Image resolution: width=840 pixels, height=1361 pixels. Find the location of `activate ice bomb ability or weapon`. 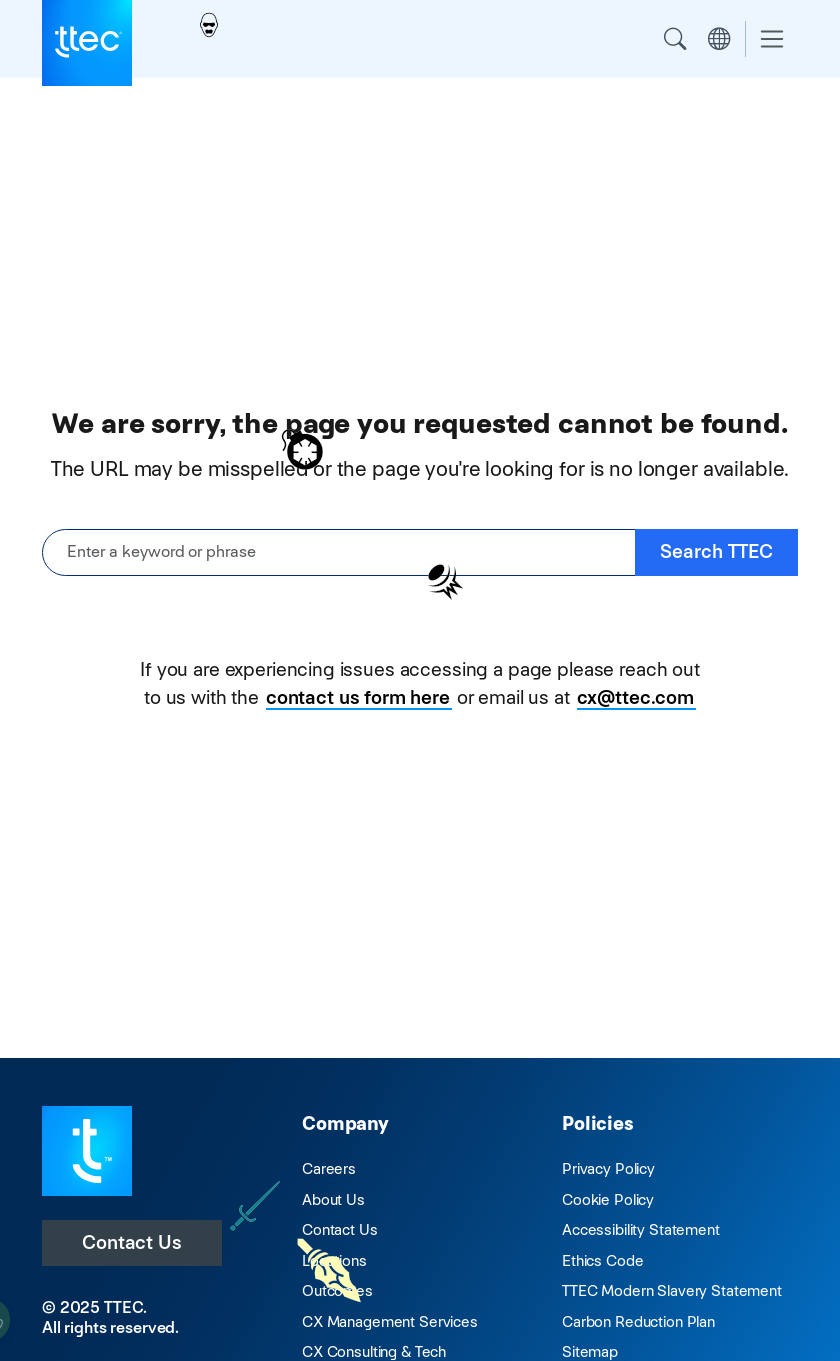

activate ice bomb ability or weapon is located at coordinates (302, 449).